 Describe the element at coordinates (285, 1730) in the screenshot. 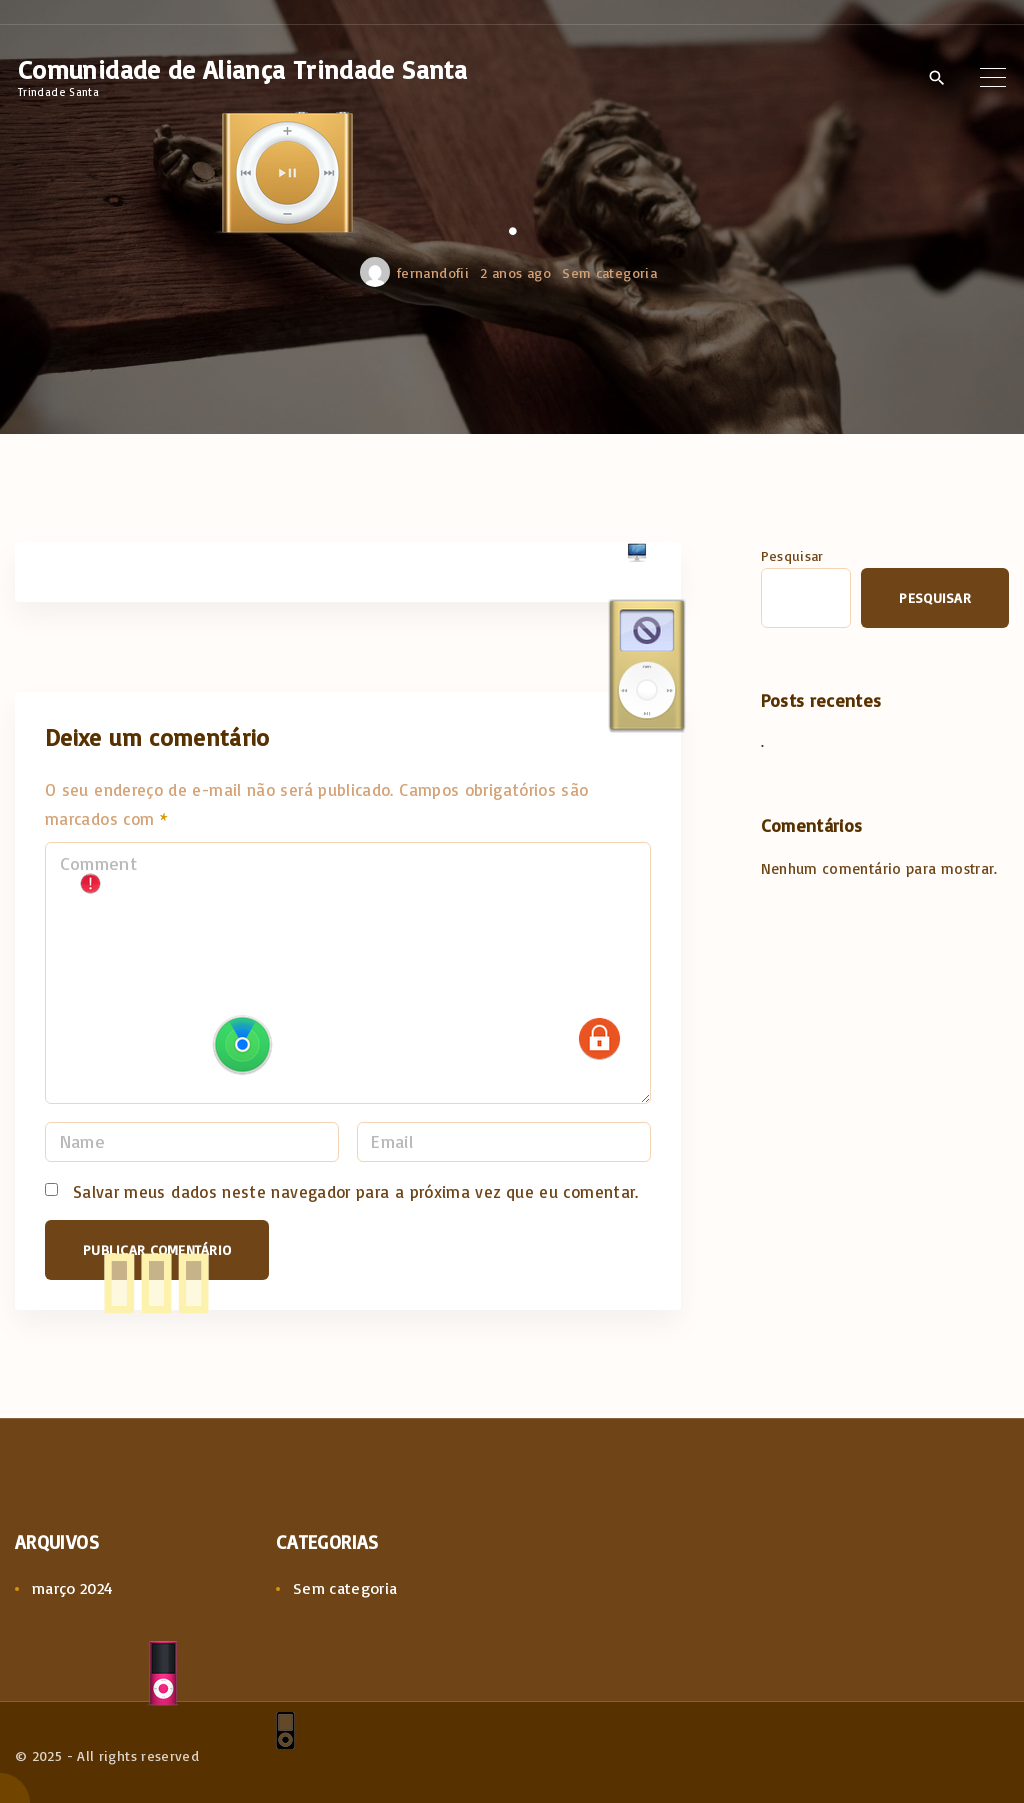

I see `iPod Nano device in sidebar` at that location.